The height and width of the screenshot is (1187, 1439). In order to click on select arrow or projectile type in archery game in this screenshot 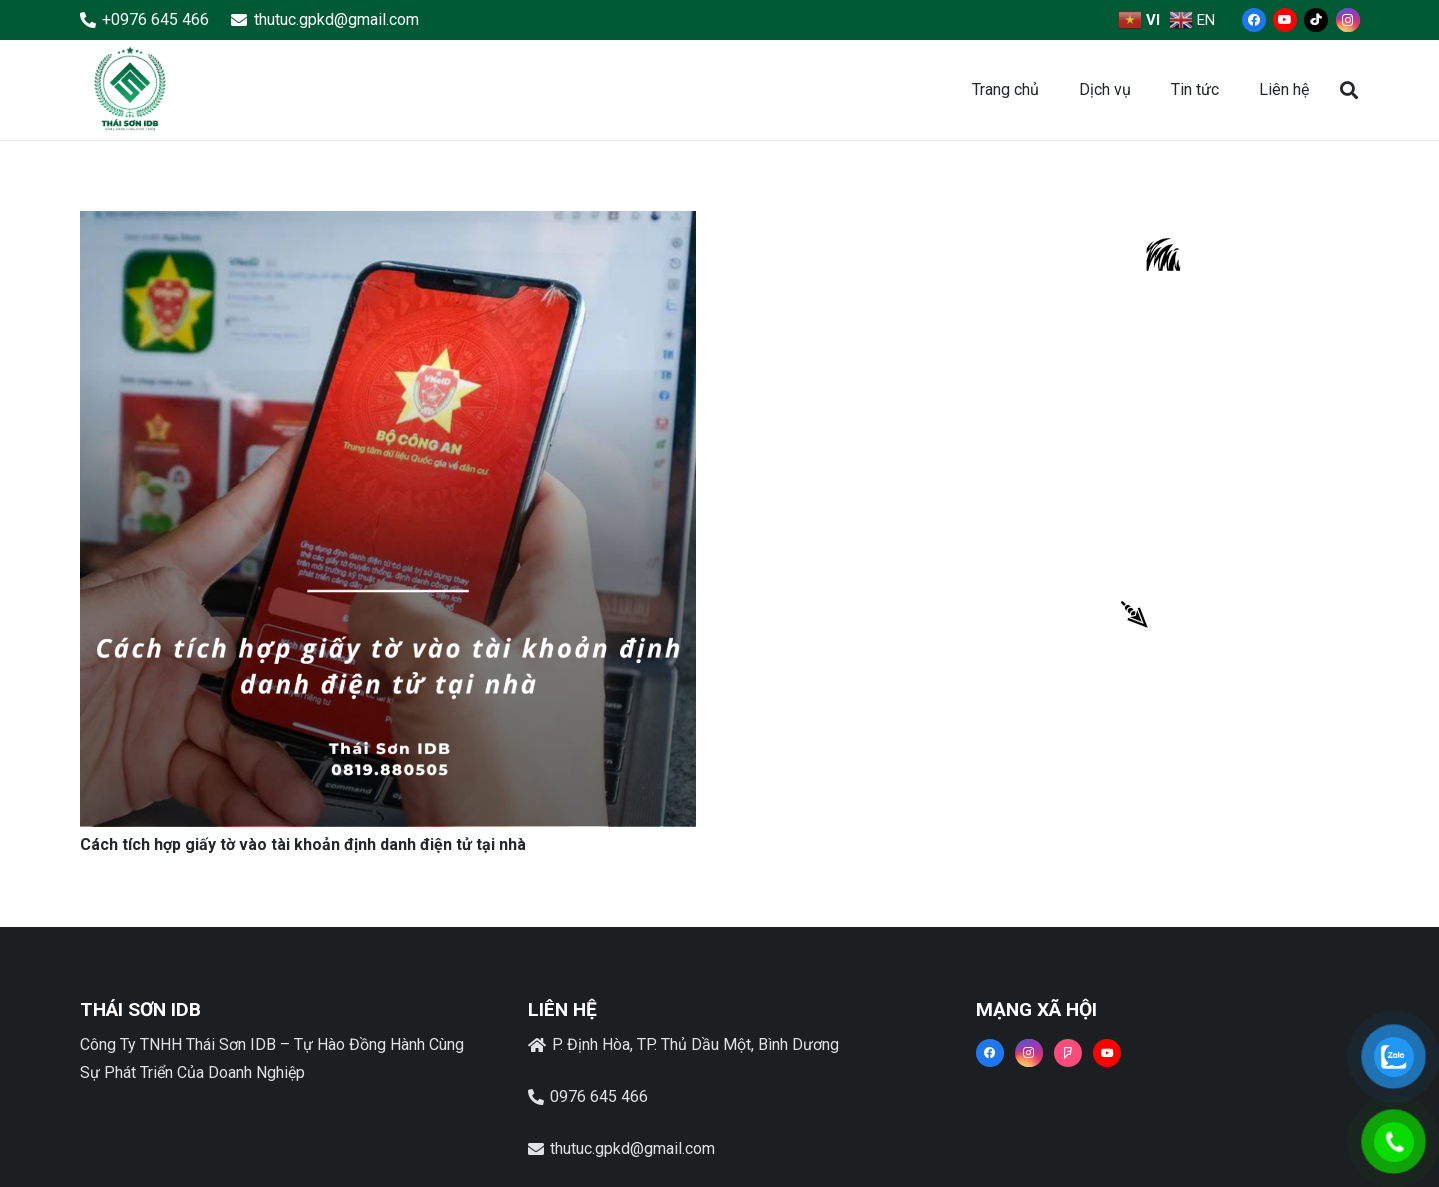, I will do `click(1134, 614)`.